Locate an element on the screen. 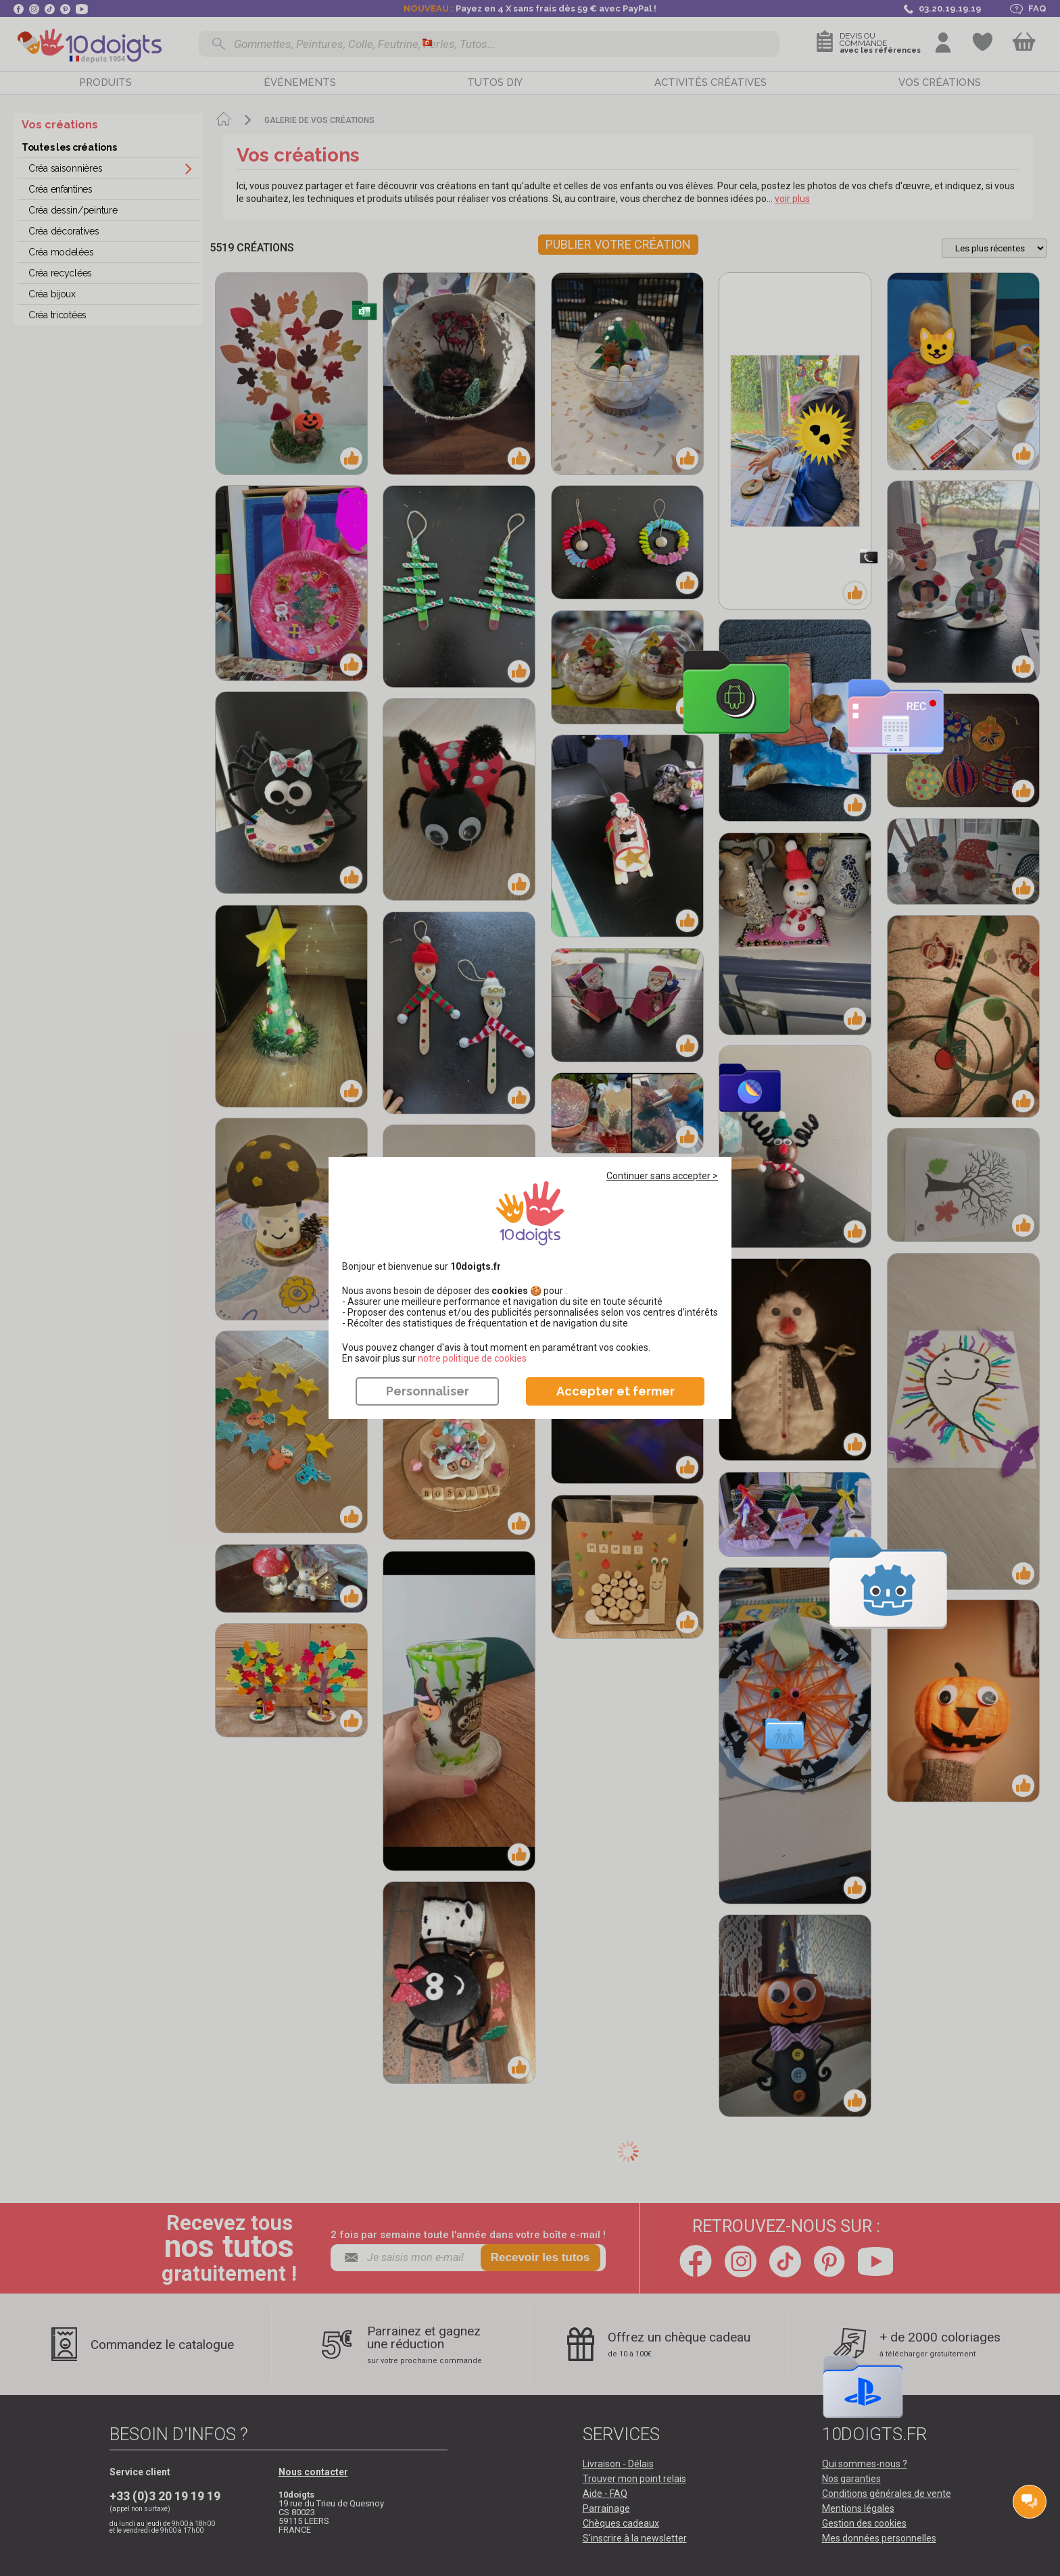 The image size is (1060, 2576). open amd storemi application folder is located at coordinates (427, 43).